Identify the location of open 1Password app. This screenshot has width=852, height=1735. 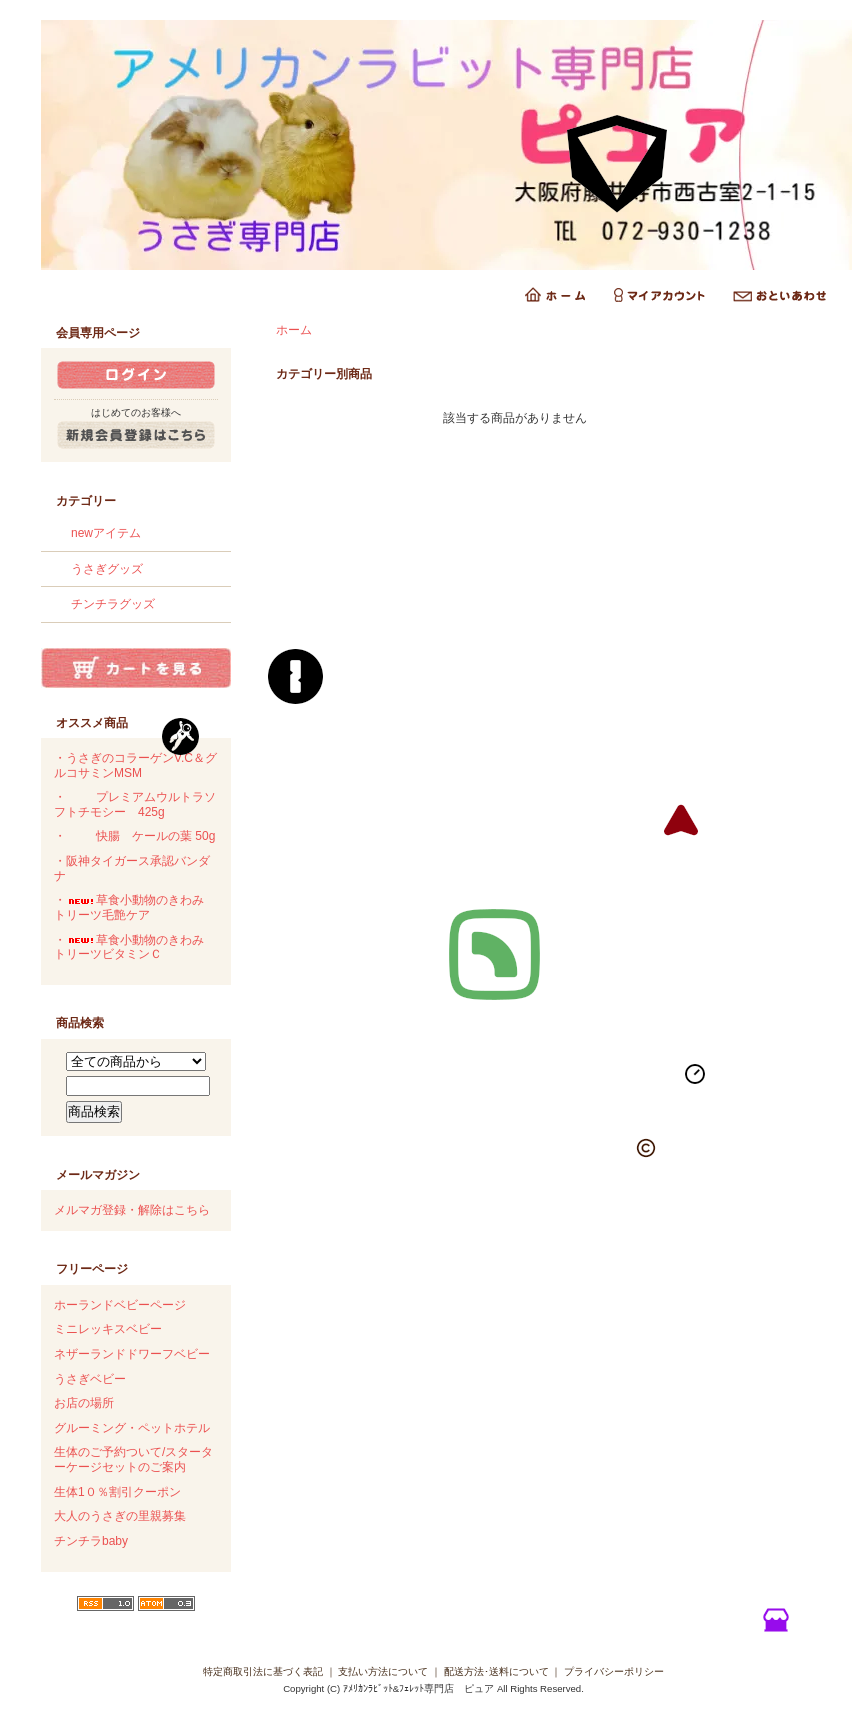
(295, 676).